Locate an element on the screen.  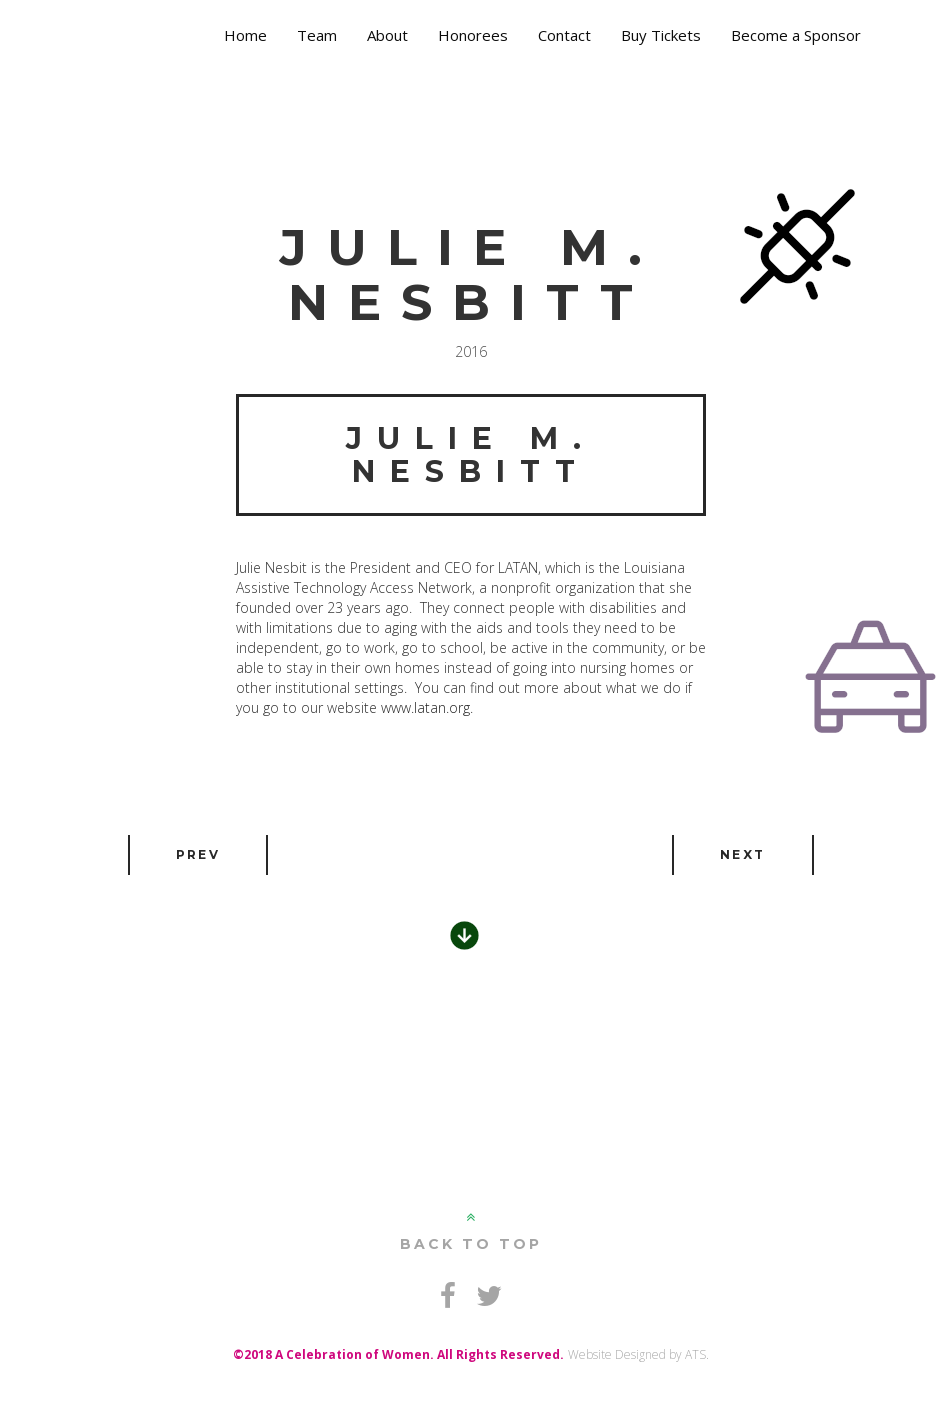
indicates an active connection or paired devices is located at coordinates (797, 246).